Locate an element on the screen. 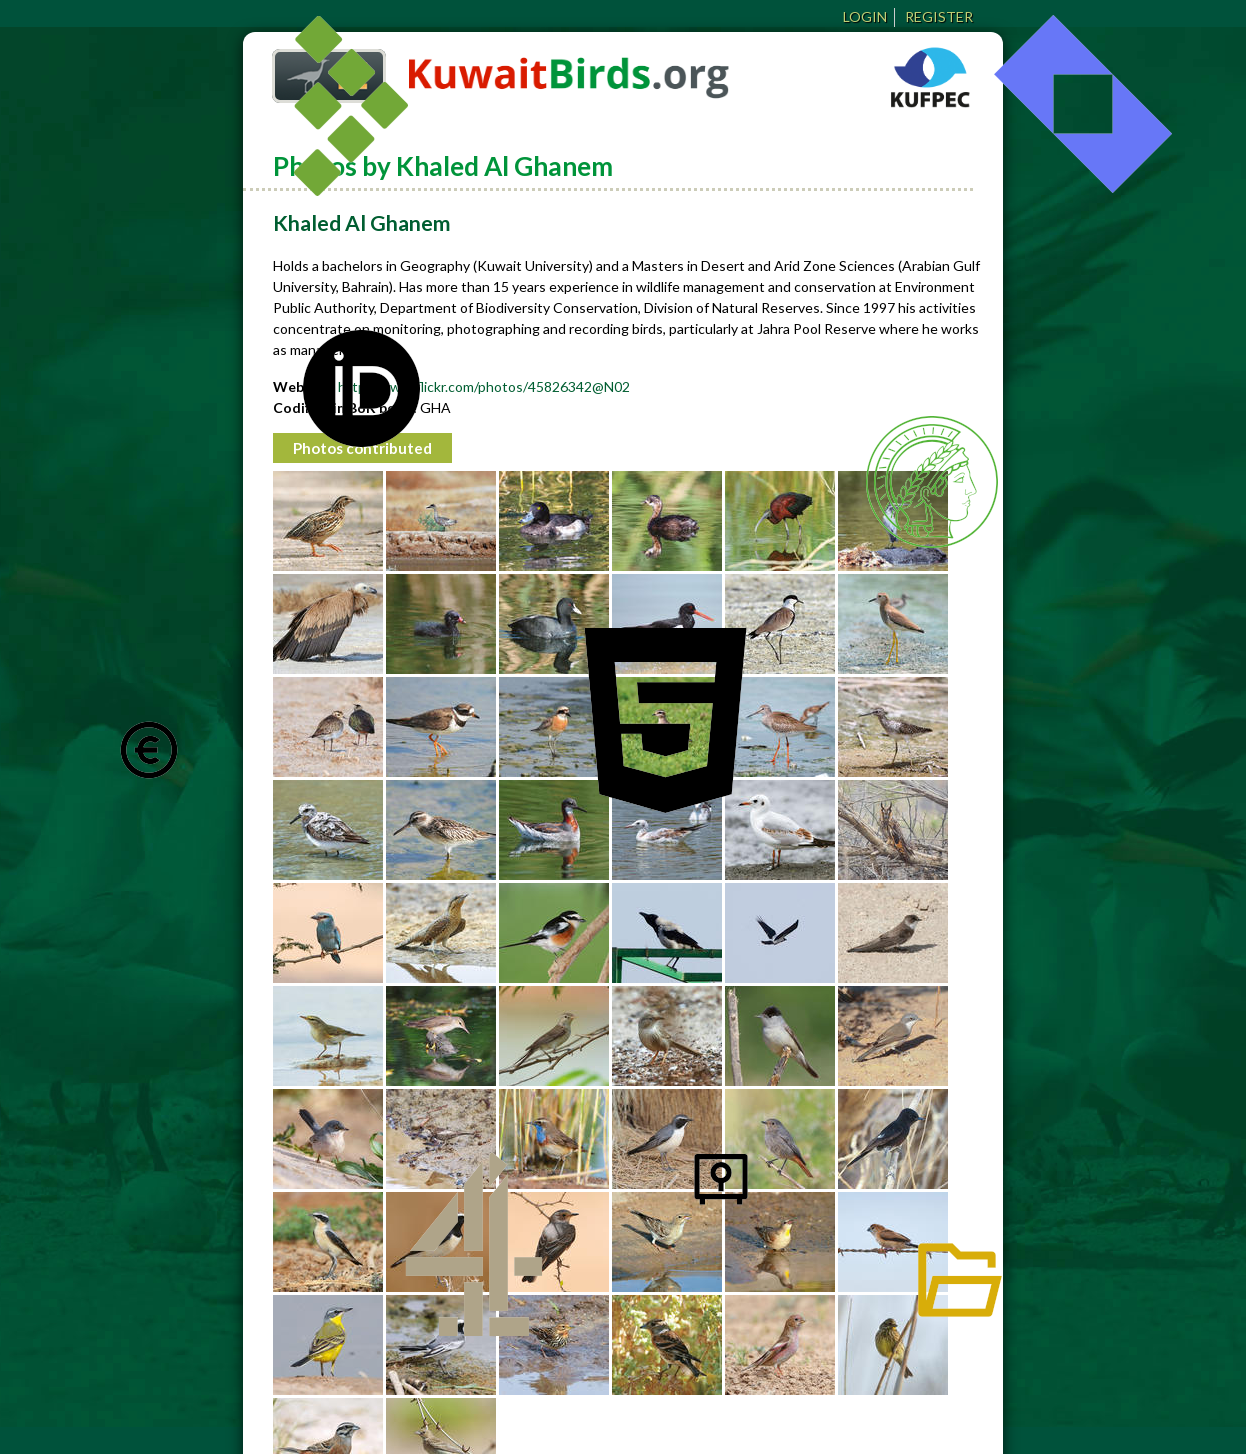  access secure storage or vault is located at coordinates (721, 1178).